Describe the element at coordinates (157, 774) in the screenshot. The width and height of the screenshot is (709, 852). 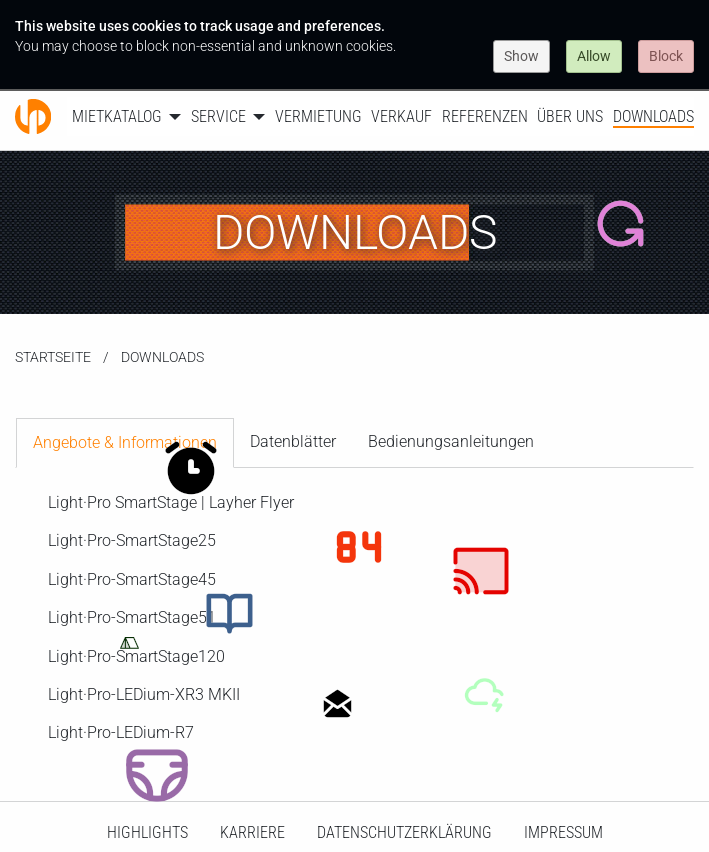
I see `track diaper changes for baby care logging` at that location.